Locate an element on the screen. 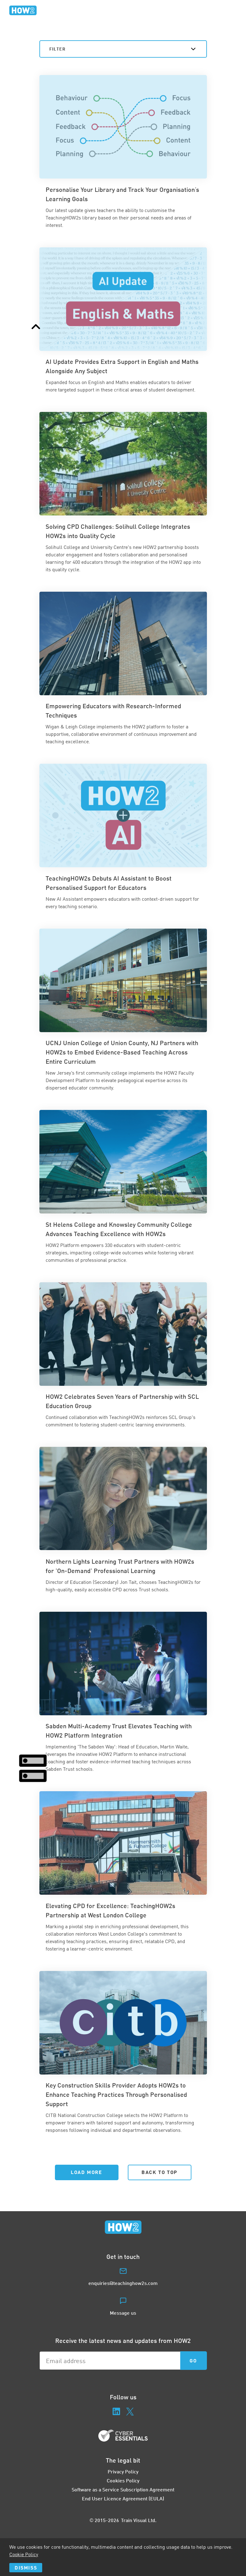 This screenshot has width=246, height=2576. collapse an expanded section is located at coordinates (36, 327).